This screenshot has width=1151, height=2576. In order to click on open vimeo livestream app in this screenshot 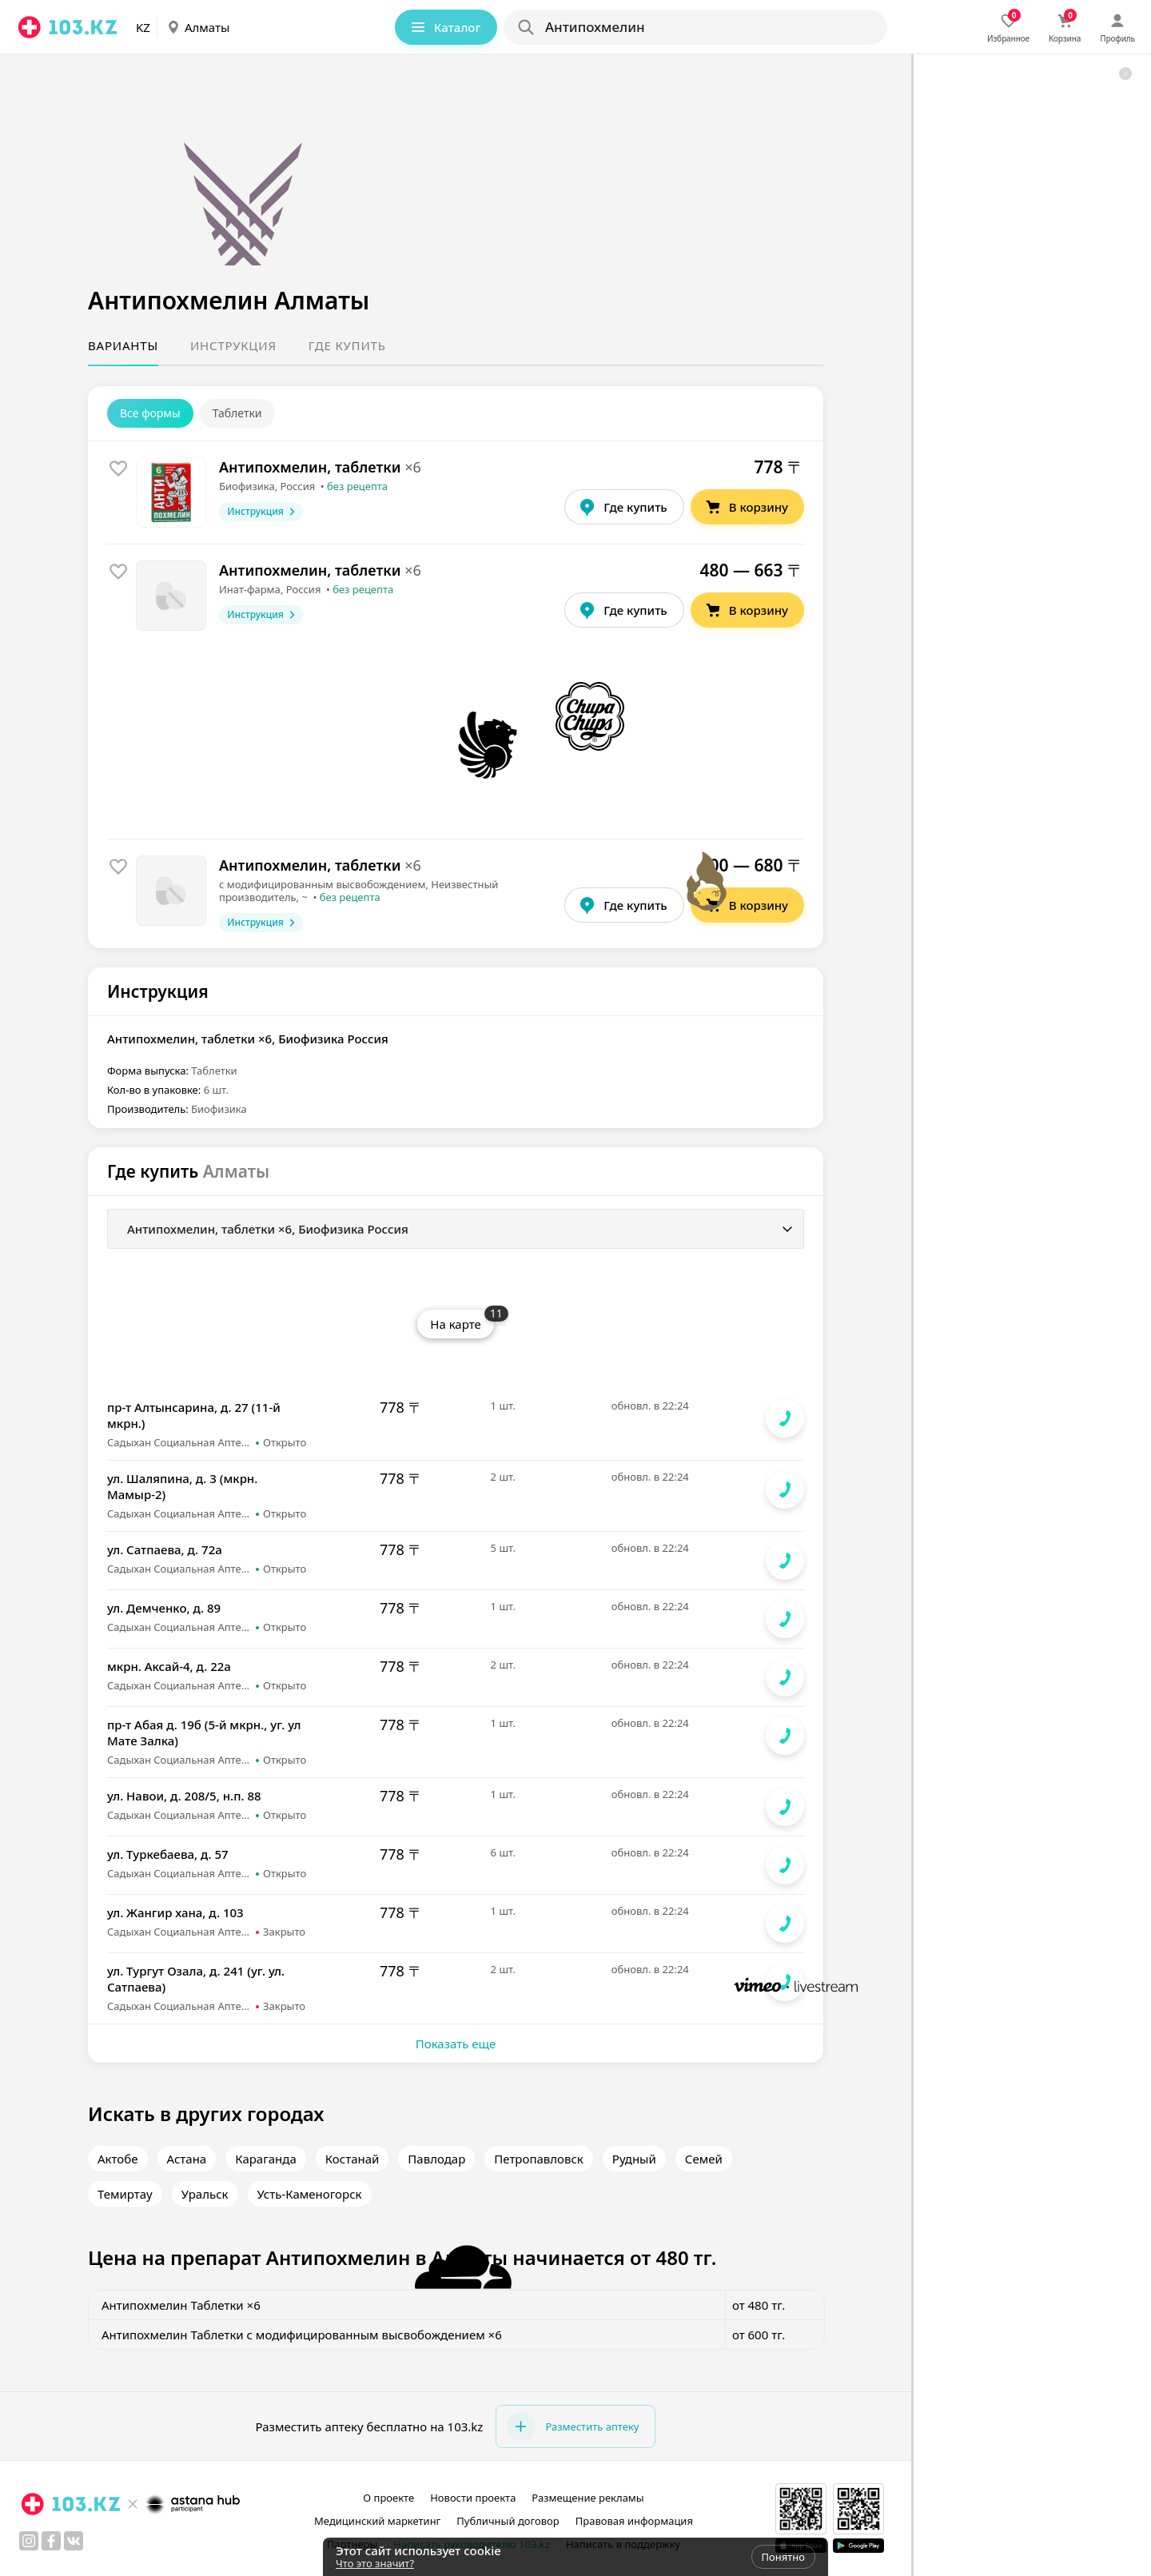, I will do `click(795, 1984)`.